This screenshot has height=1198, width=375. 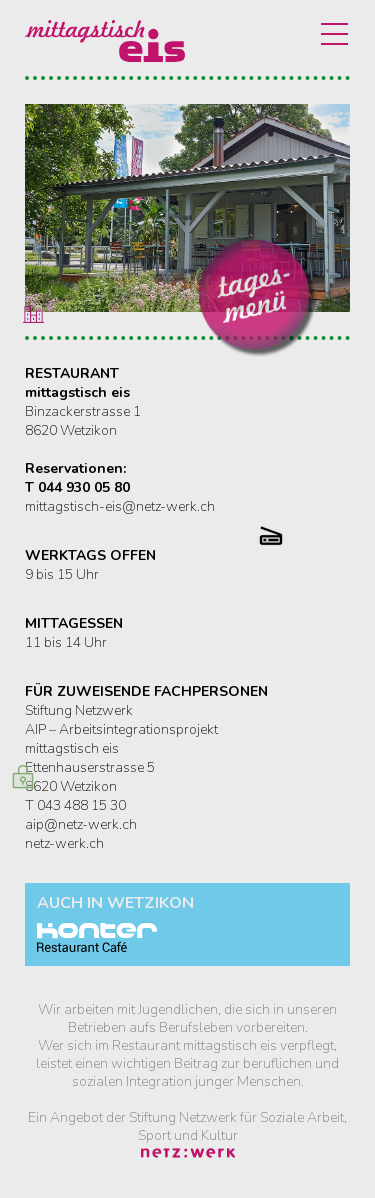 I want to click on view city or urban locations, so click(x=33, y=314).